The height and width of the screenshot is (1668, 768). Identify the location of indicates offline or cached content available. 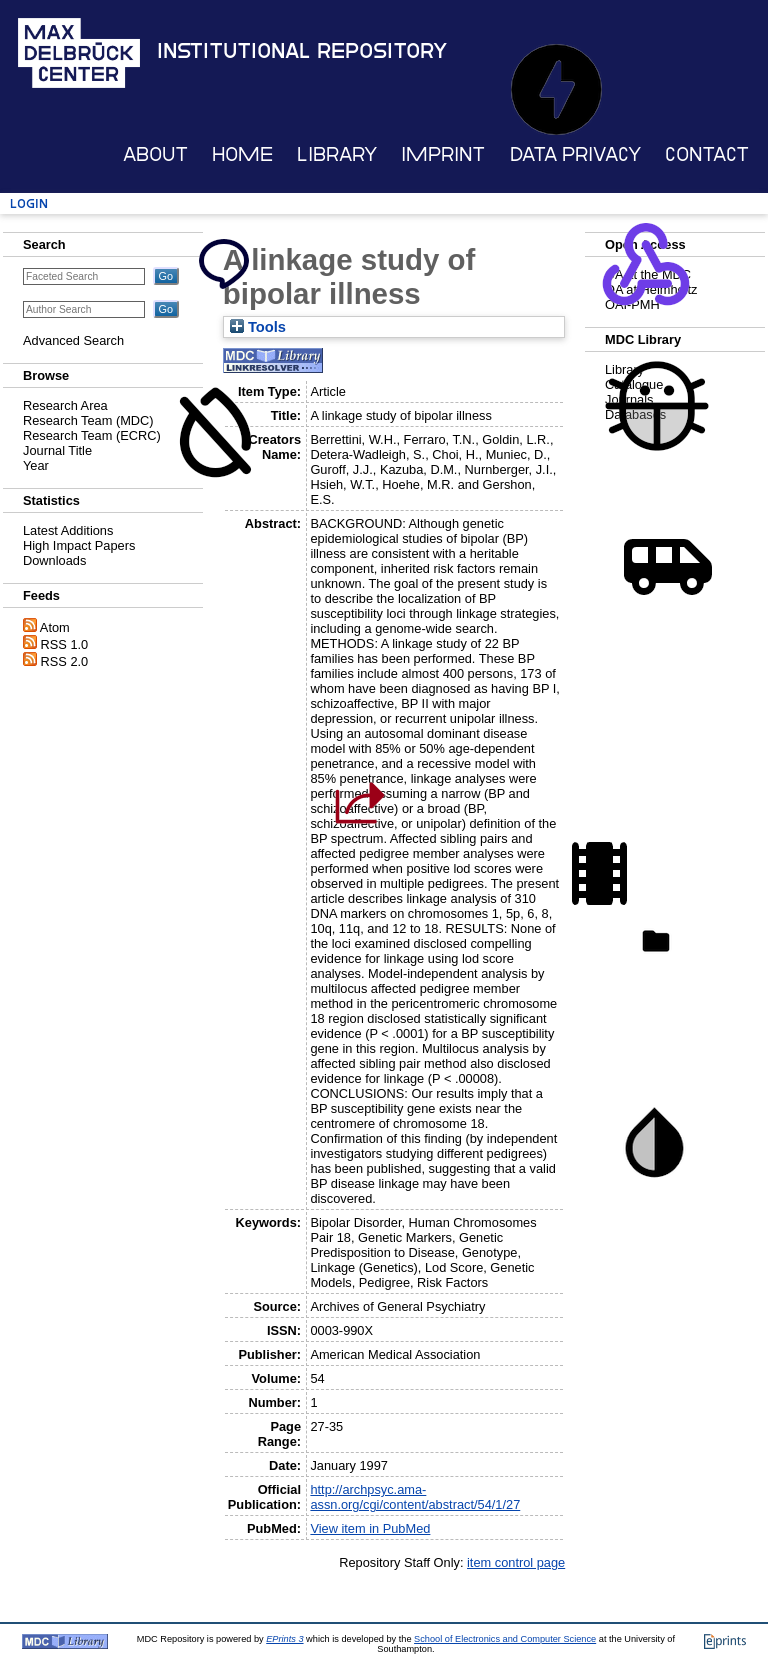
(556, 89).